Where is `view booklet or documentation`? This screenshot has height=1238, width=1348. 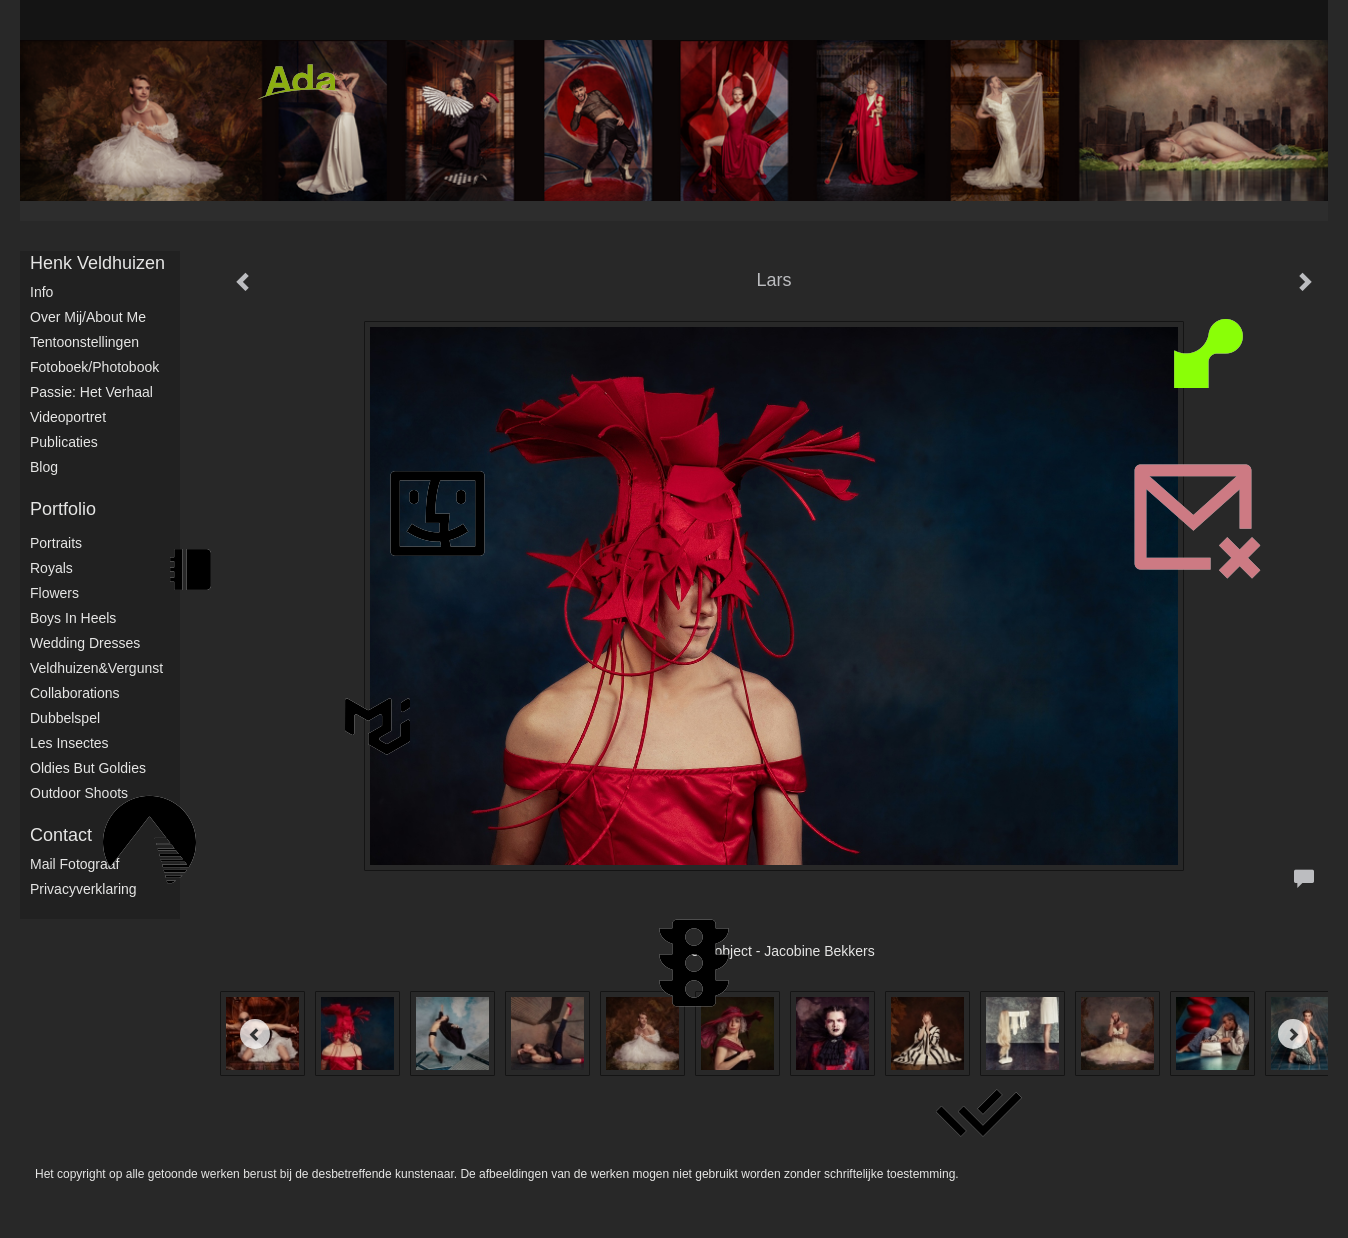 view booklet or documentation is located at coordinates (190, 569).